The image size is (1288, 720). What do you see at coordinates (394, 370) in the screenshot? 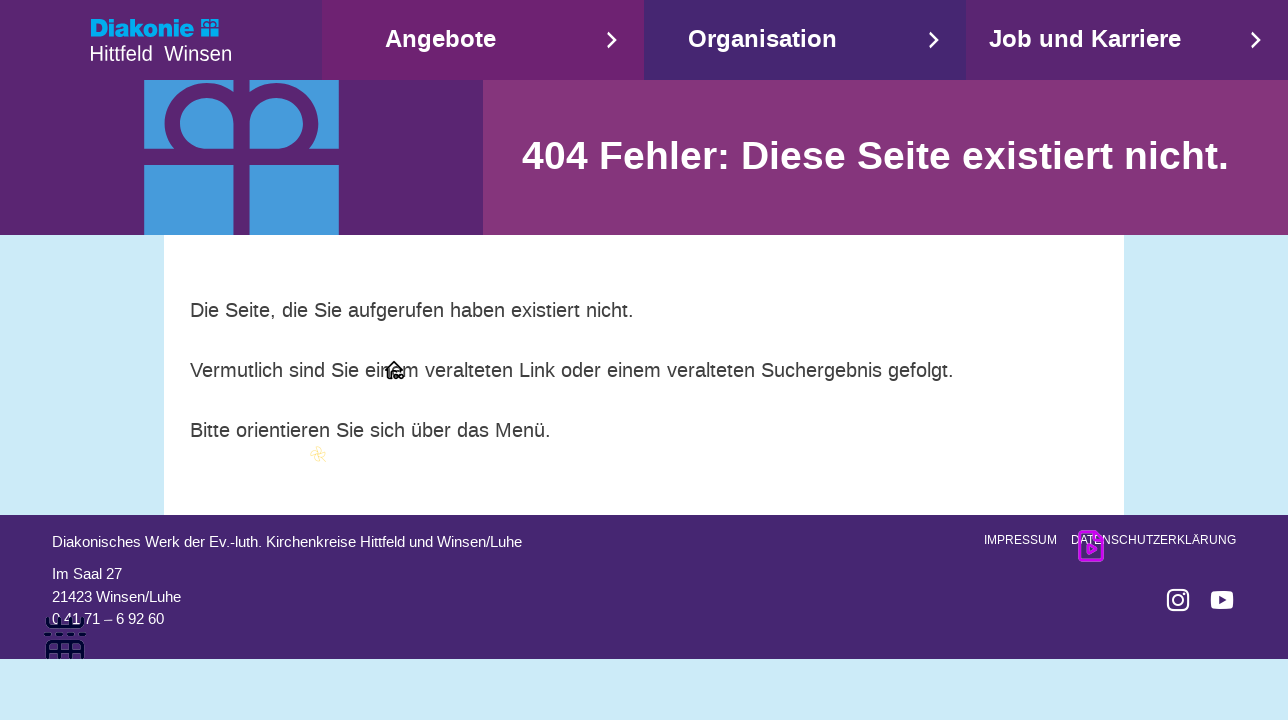
I see `access smart home automation settings` at bounding box center [394, 370].